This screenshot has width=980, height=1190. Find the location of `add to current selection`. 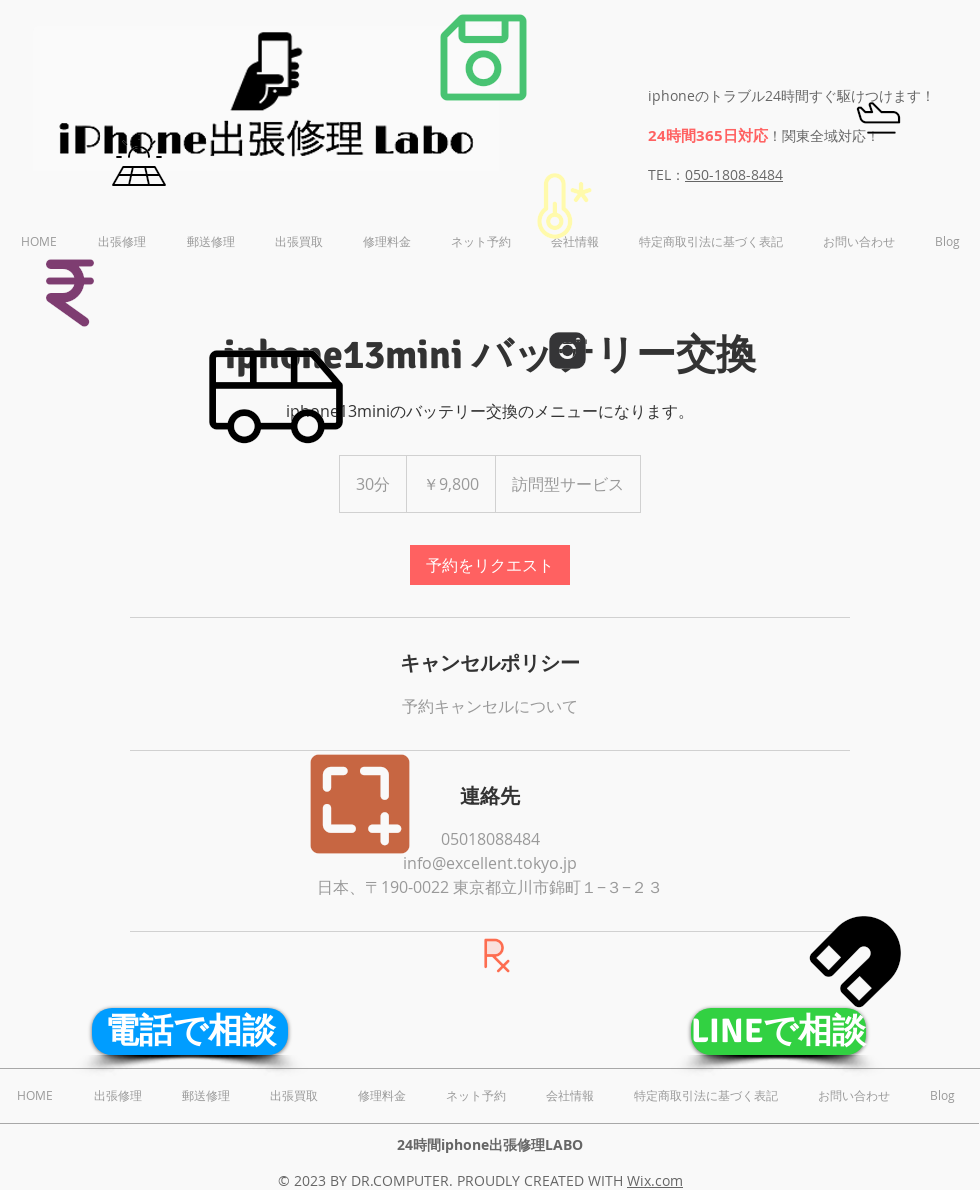

add to current selection is located at coordinates (360, 804).